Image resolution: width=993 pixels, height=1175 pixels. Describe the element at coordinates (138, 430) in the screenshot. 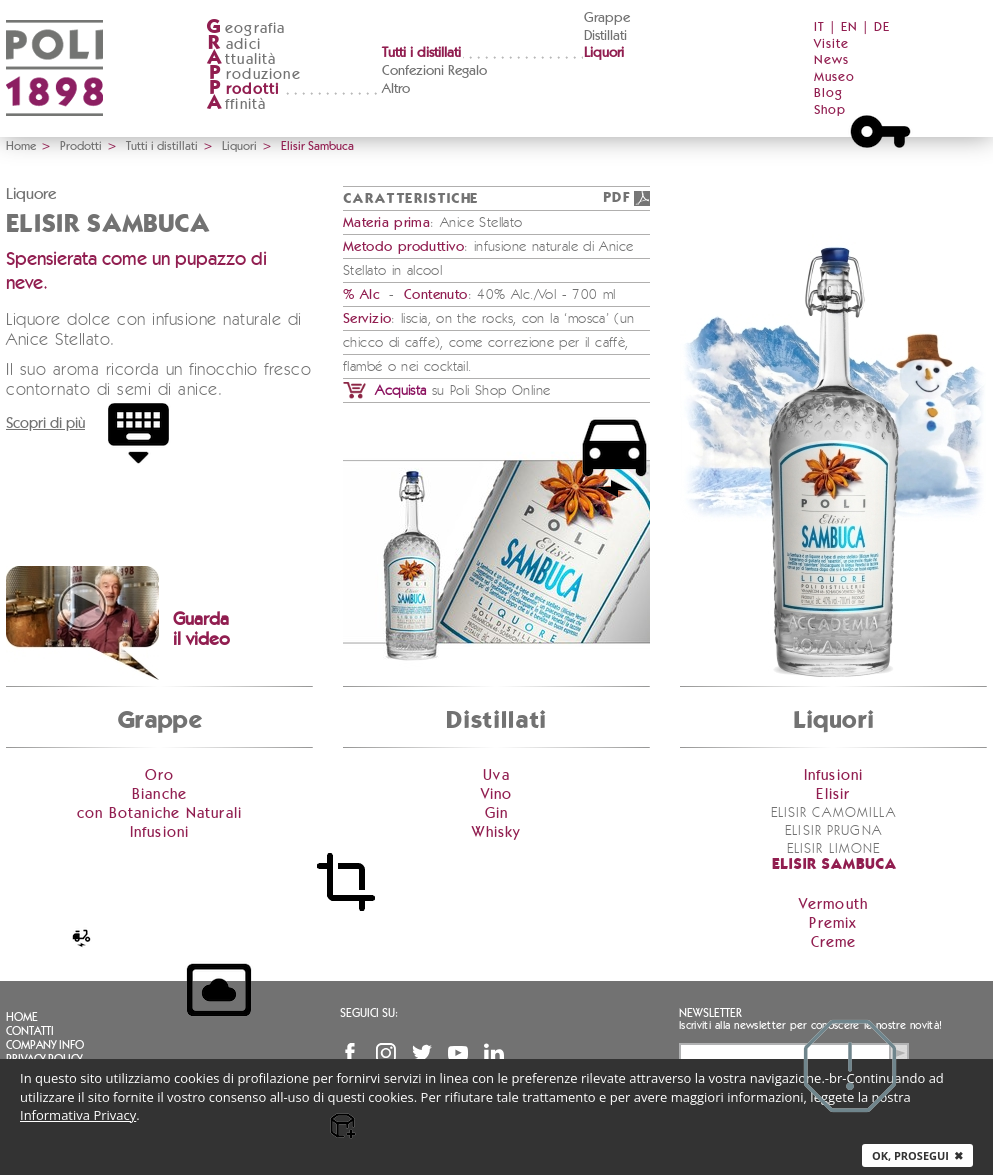

I see `hide the on-screen keyboard` at that location.